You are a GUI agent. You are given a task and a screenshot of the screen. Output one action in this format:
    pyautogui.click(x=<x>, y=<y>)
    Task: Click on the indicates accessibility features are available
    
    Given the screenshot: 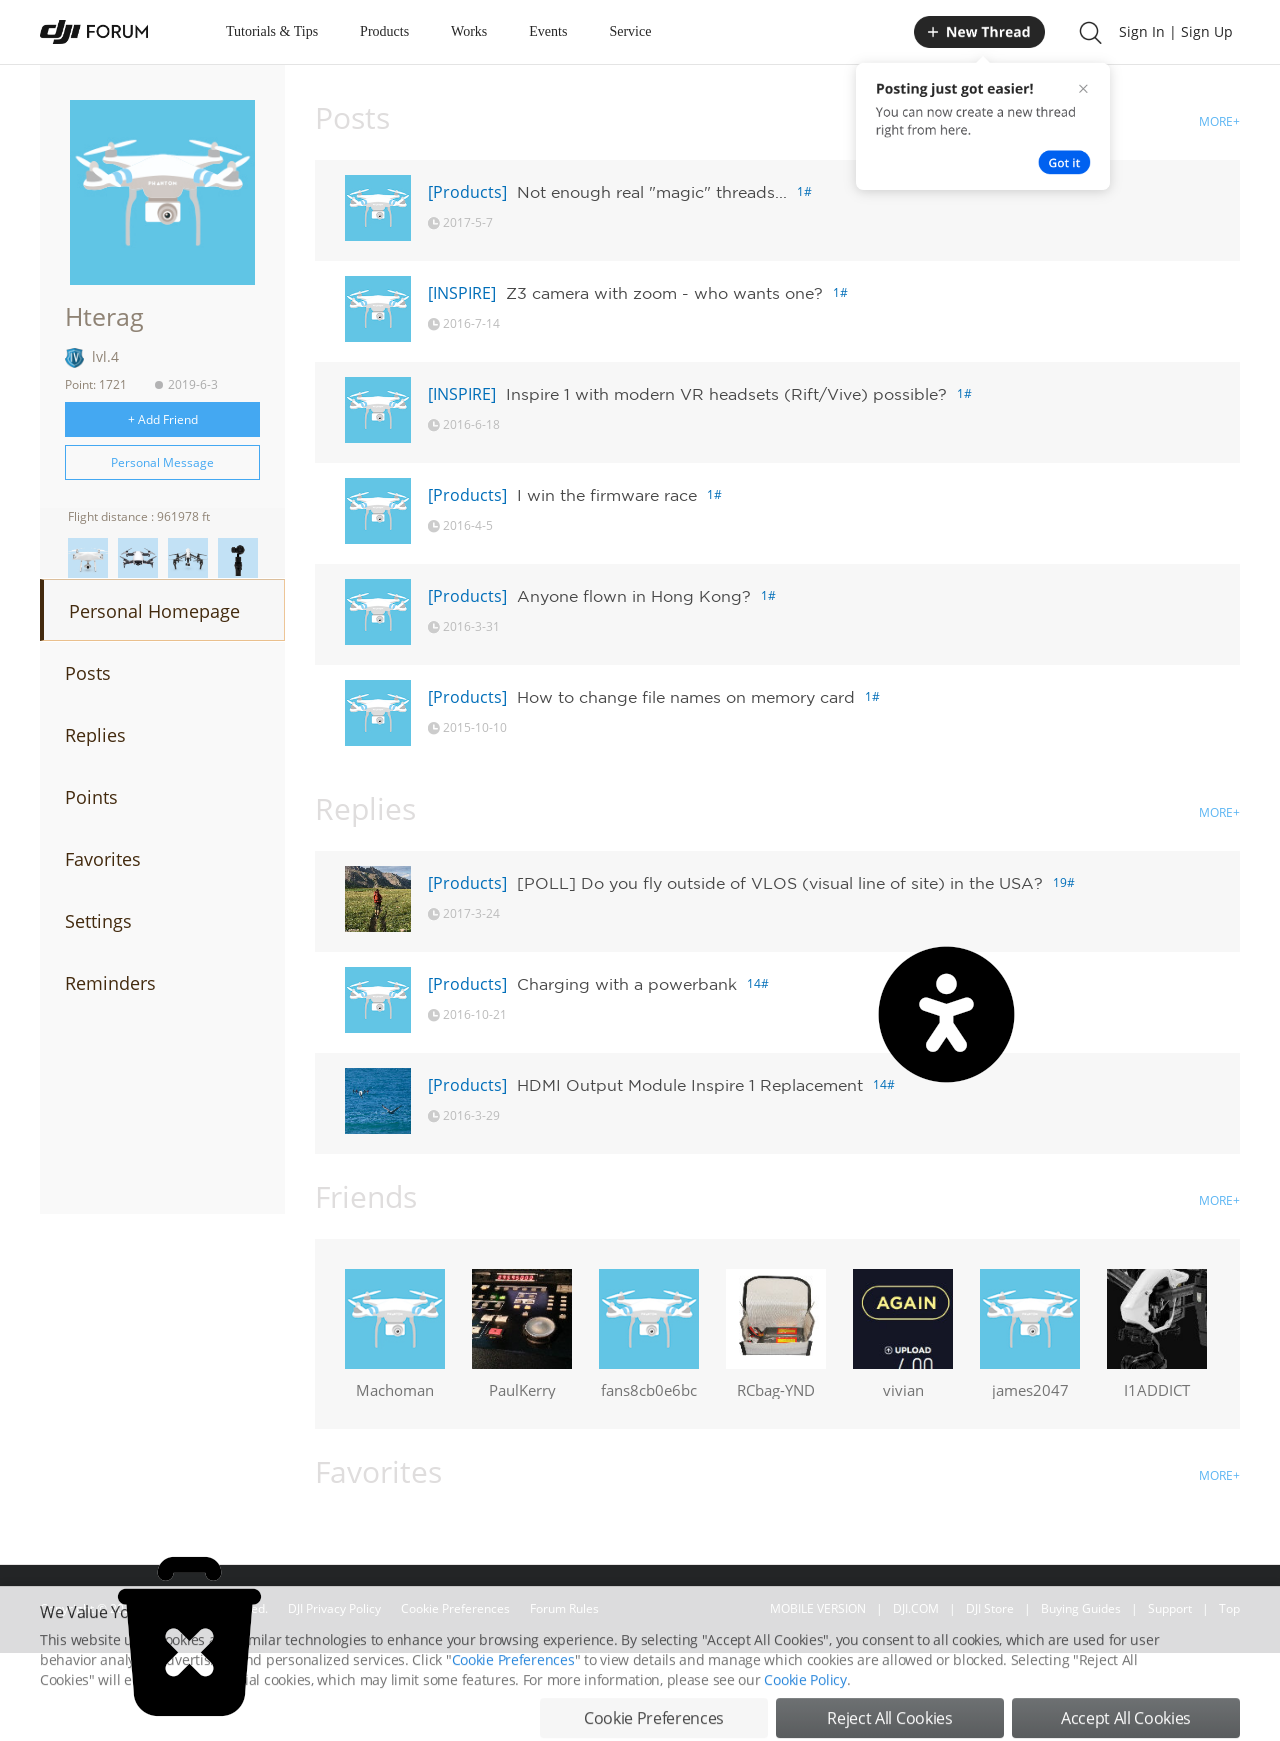 What is the action you would take?
    pyautogui.click(x=946, y=1014)
    